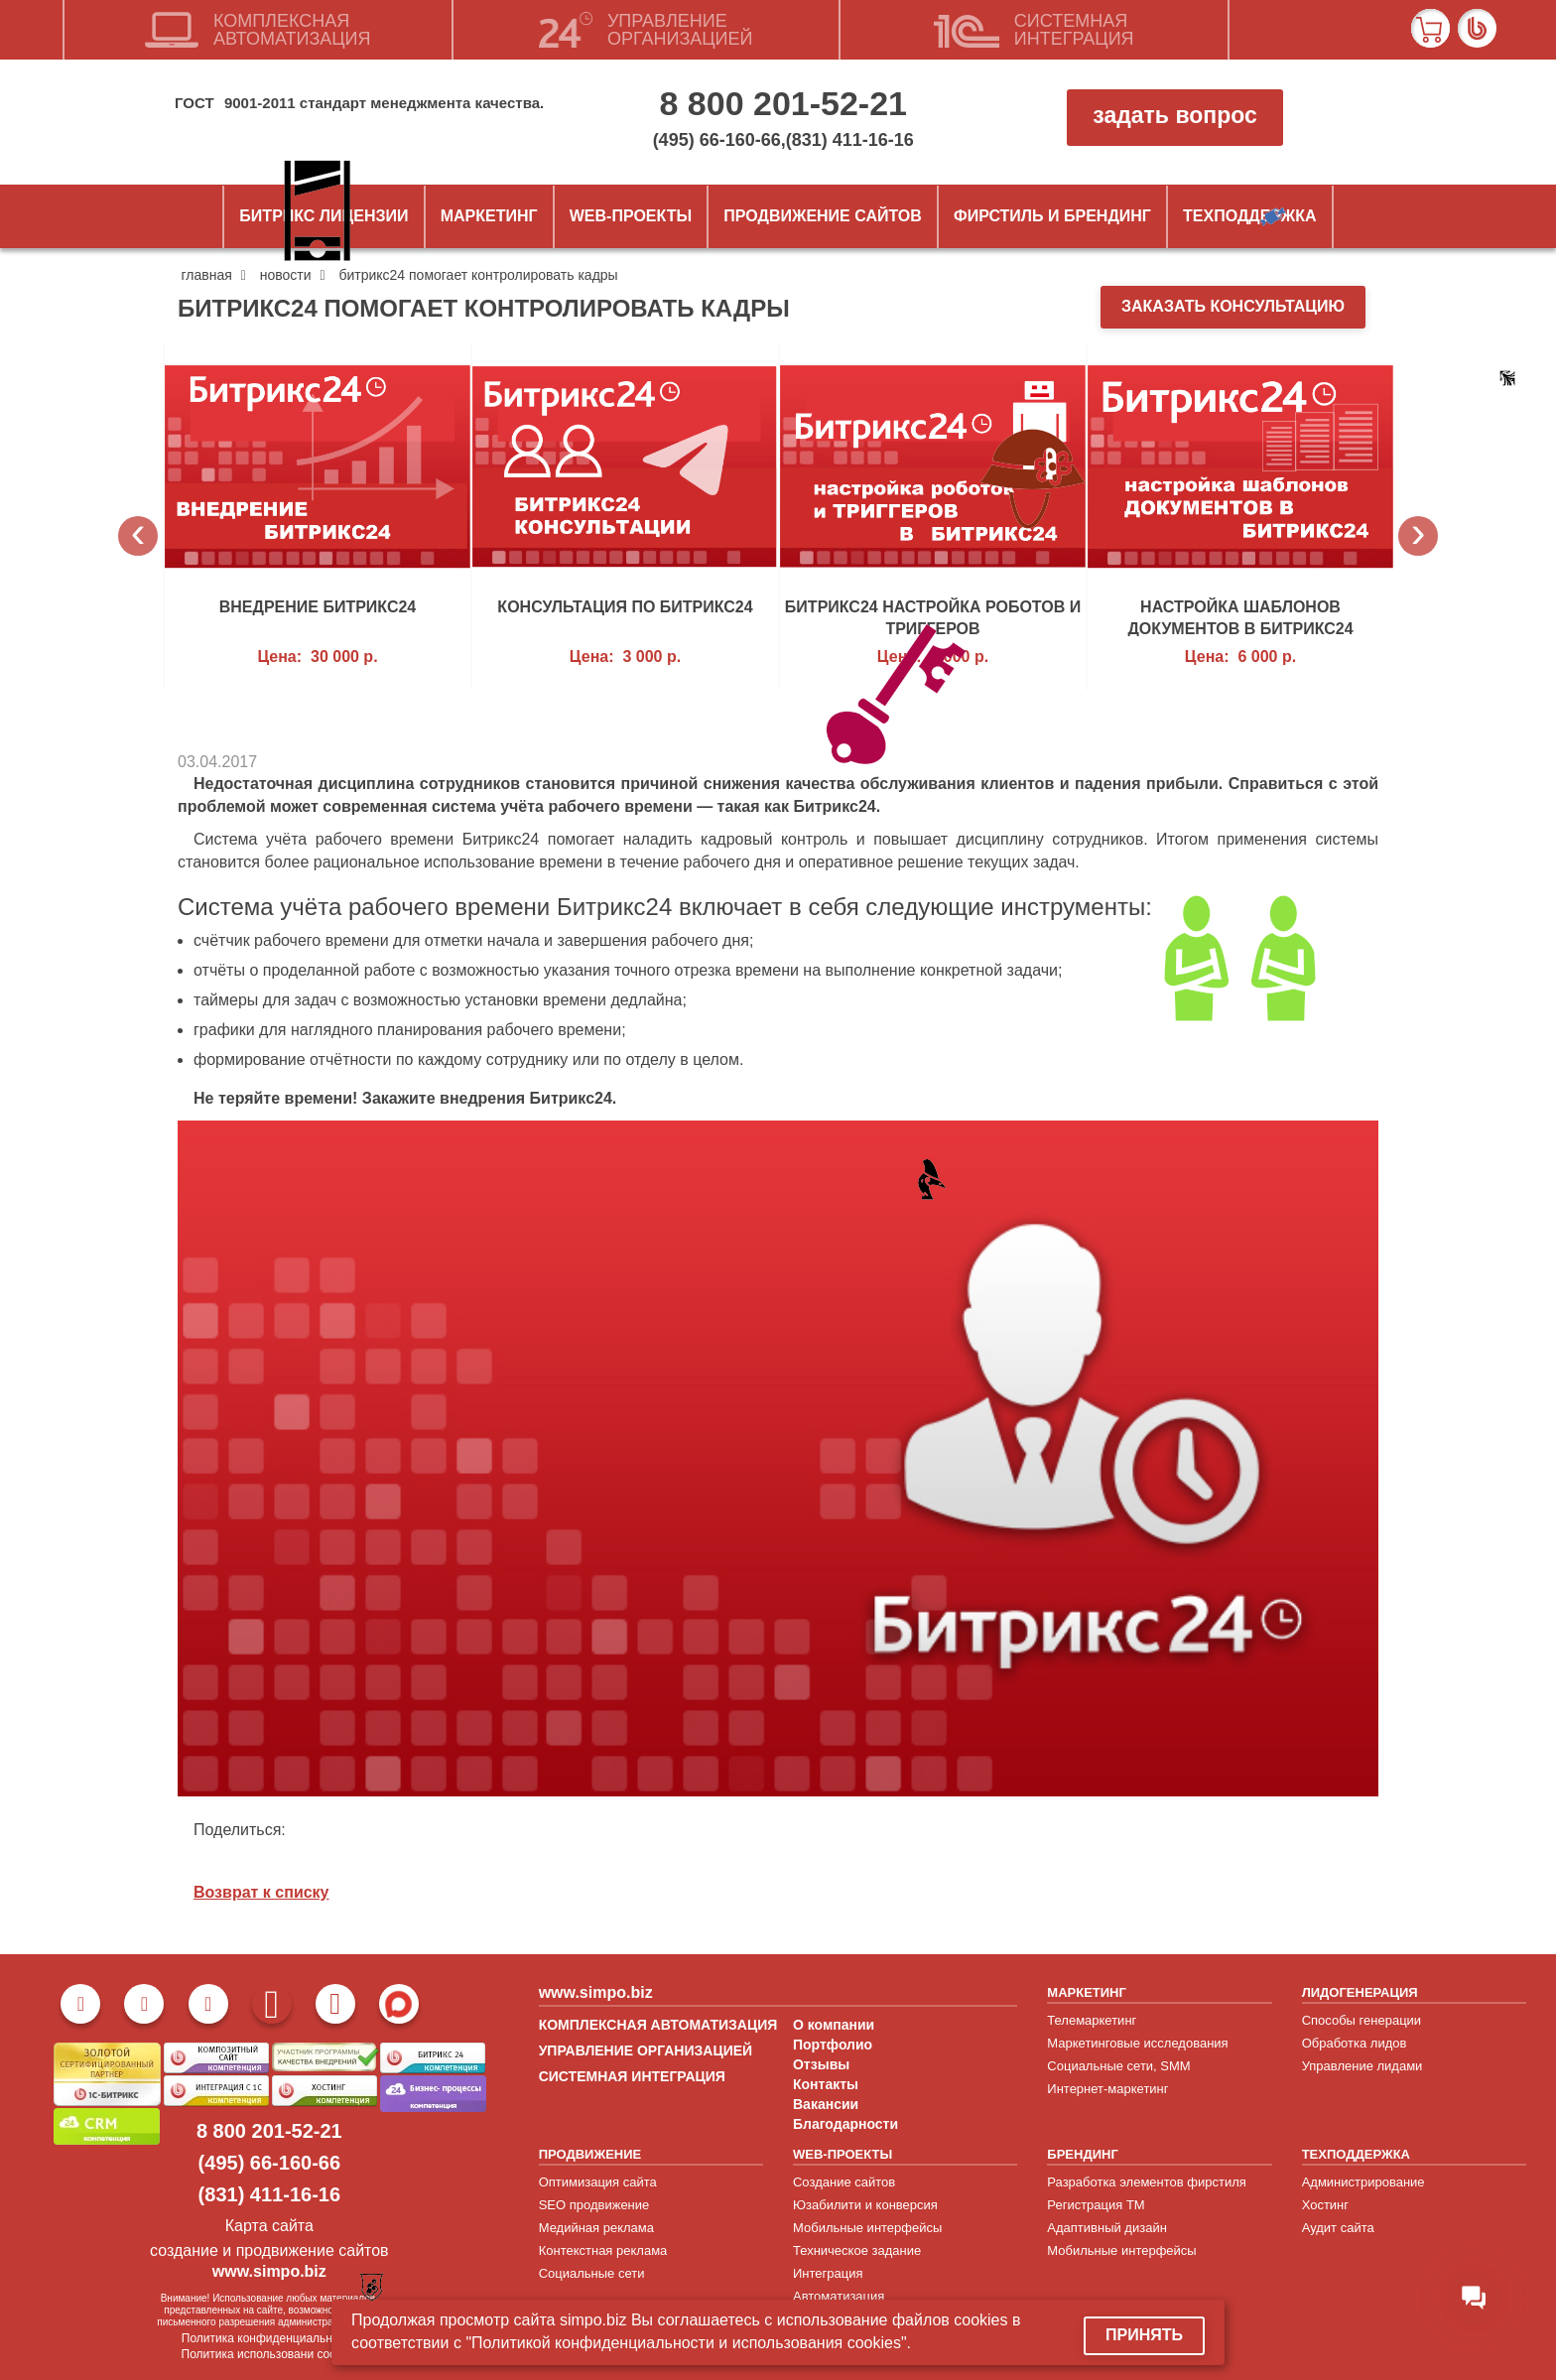 The image size is (1556, 2380). I want to click on indicates acid resistance or protection status, so click(371, 2287).